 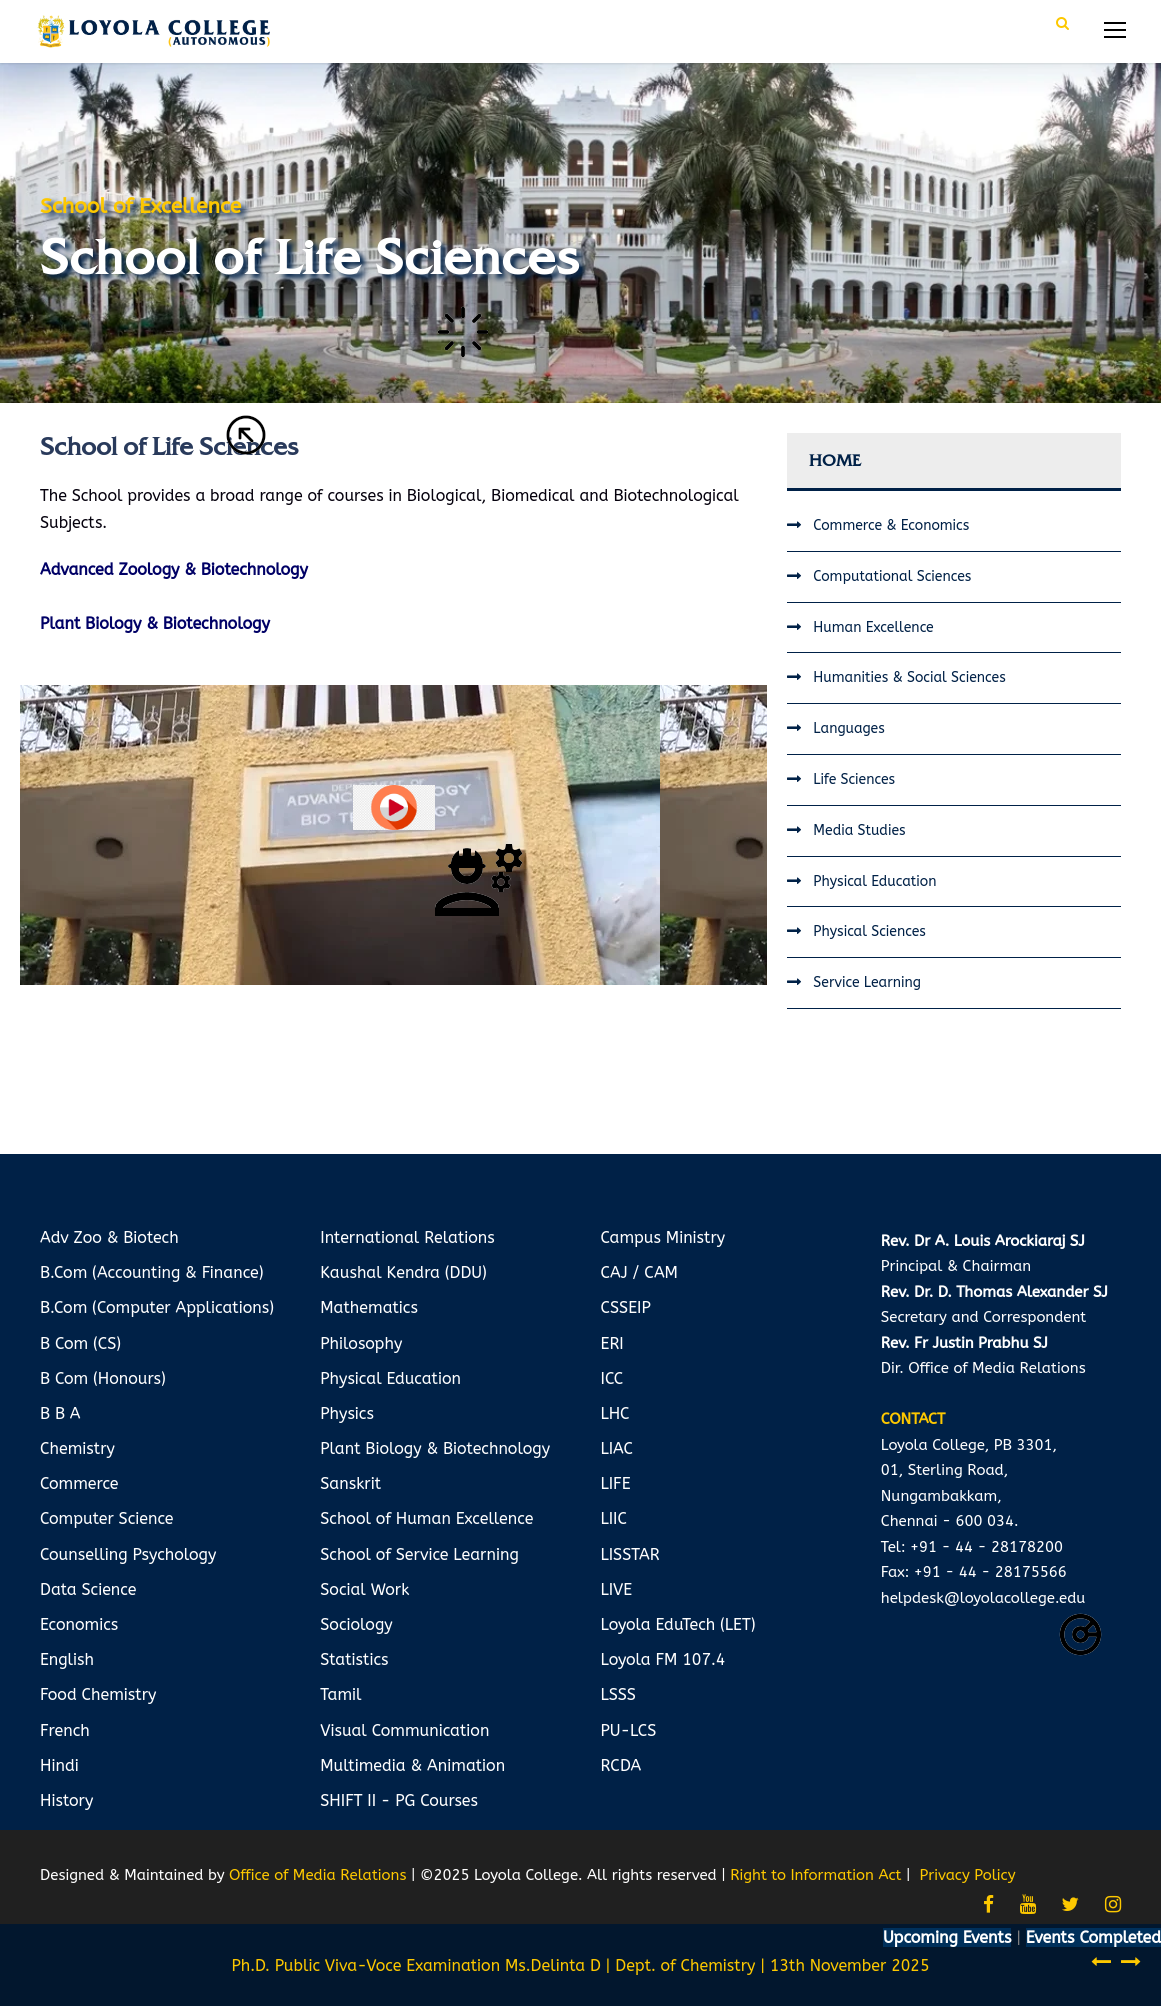 What do you see at coordinates (463, 332) in the screenshot?
I see `indicates content is loading` at bounding box center [463, 332].